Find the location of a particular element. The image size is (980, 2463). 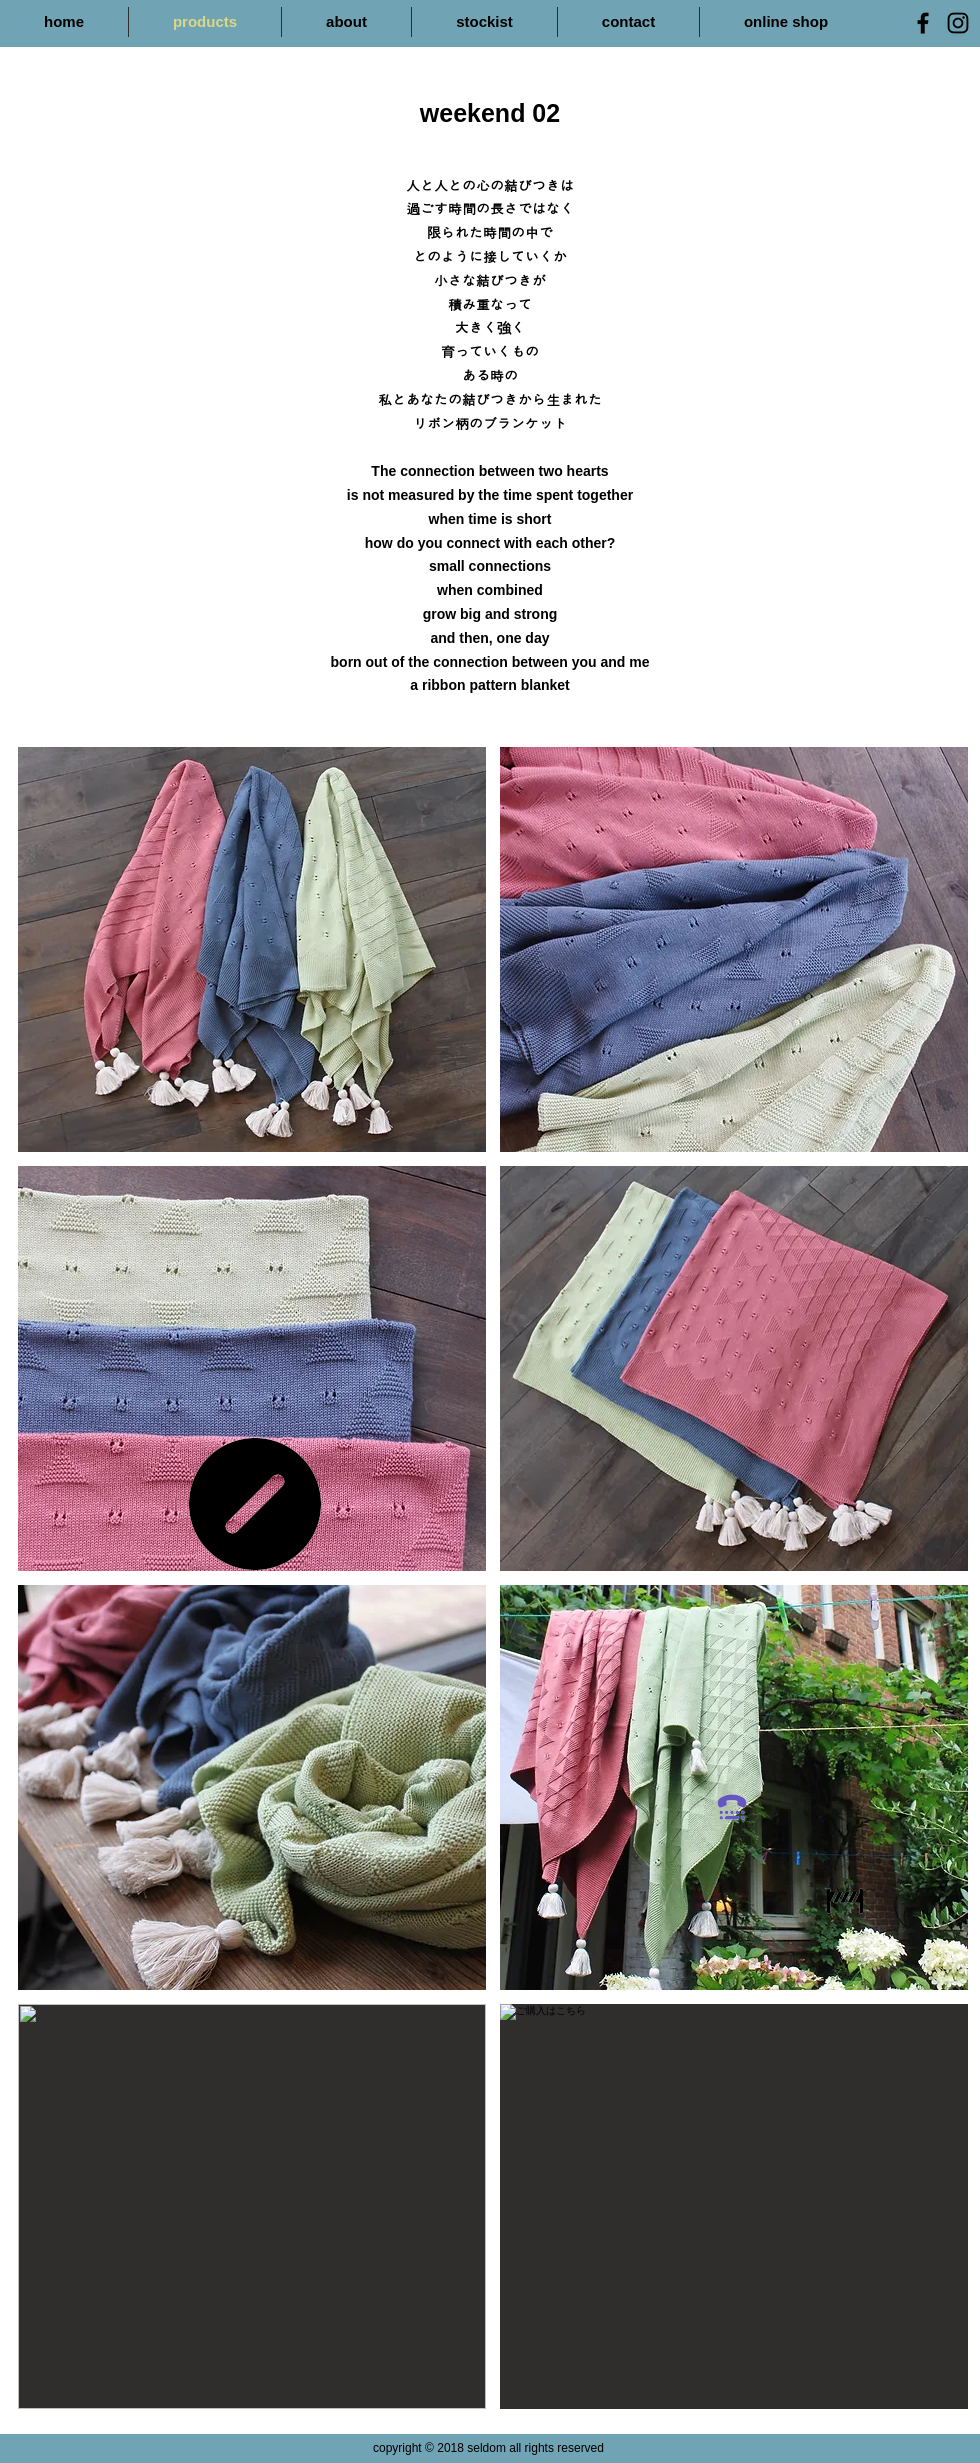

skip or bypass a step in a workflow is located at coordinates (255, 1504).